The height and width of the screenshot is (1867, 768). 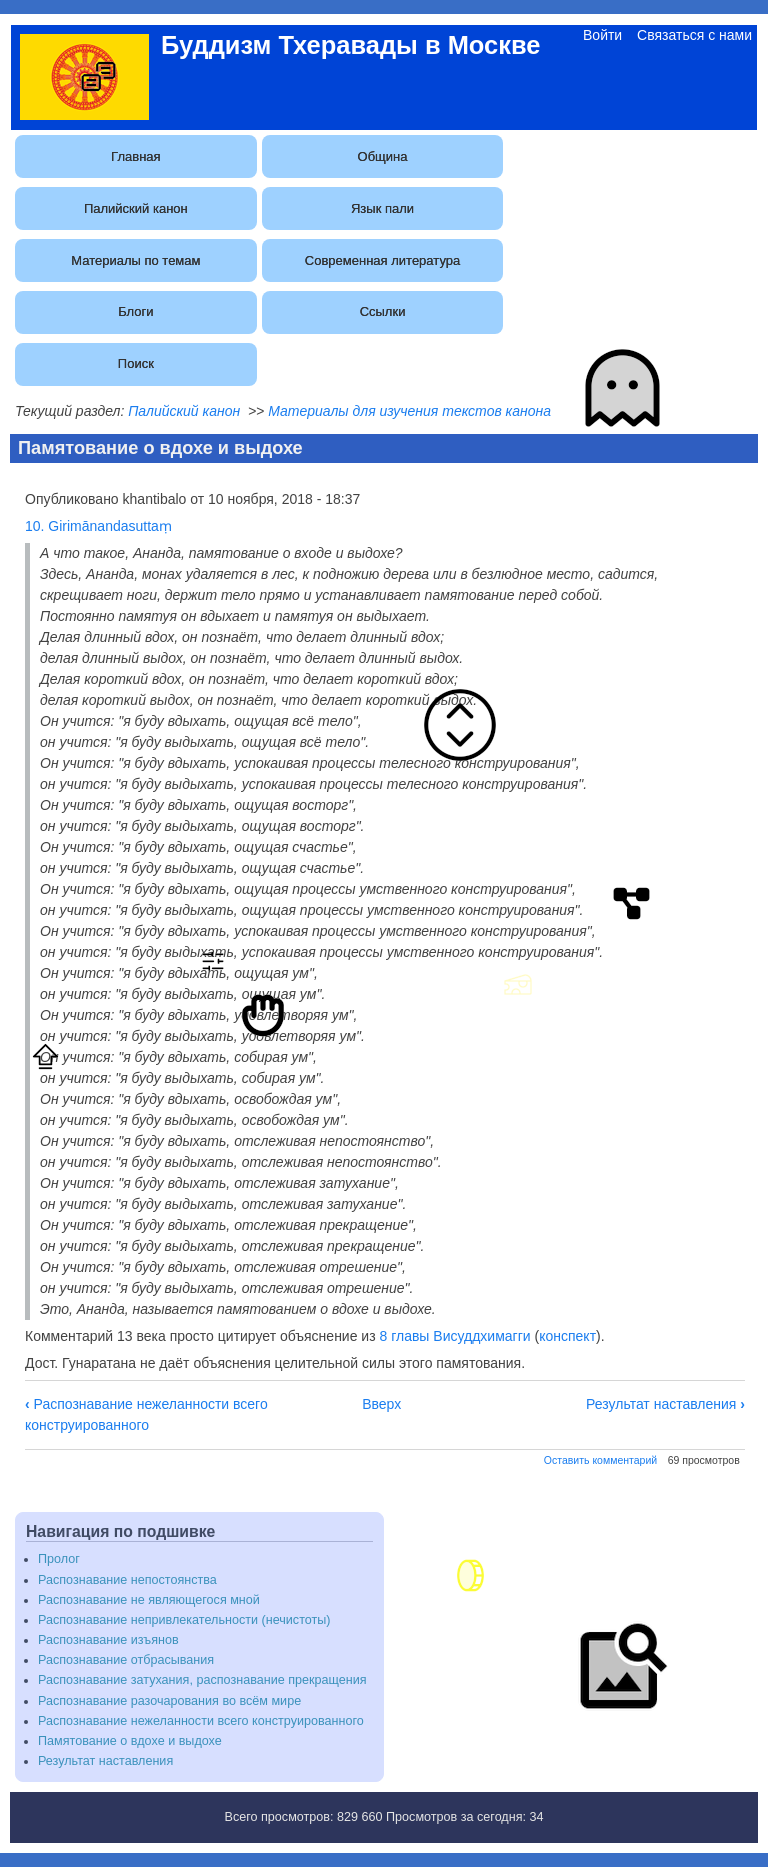 I want to click on indicates an enumeration type in code, so click(x=98, y=76).